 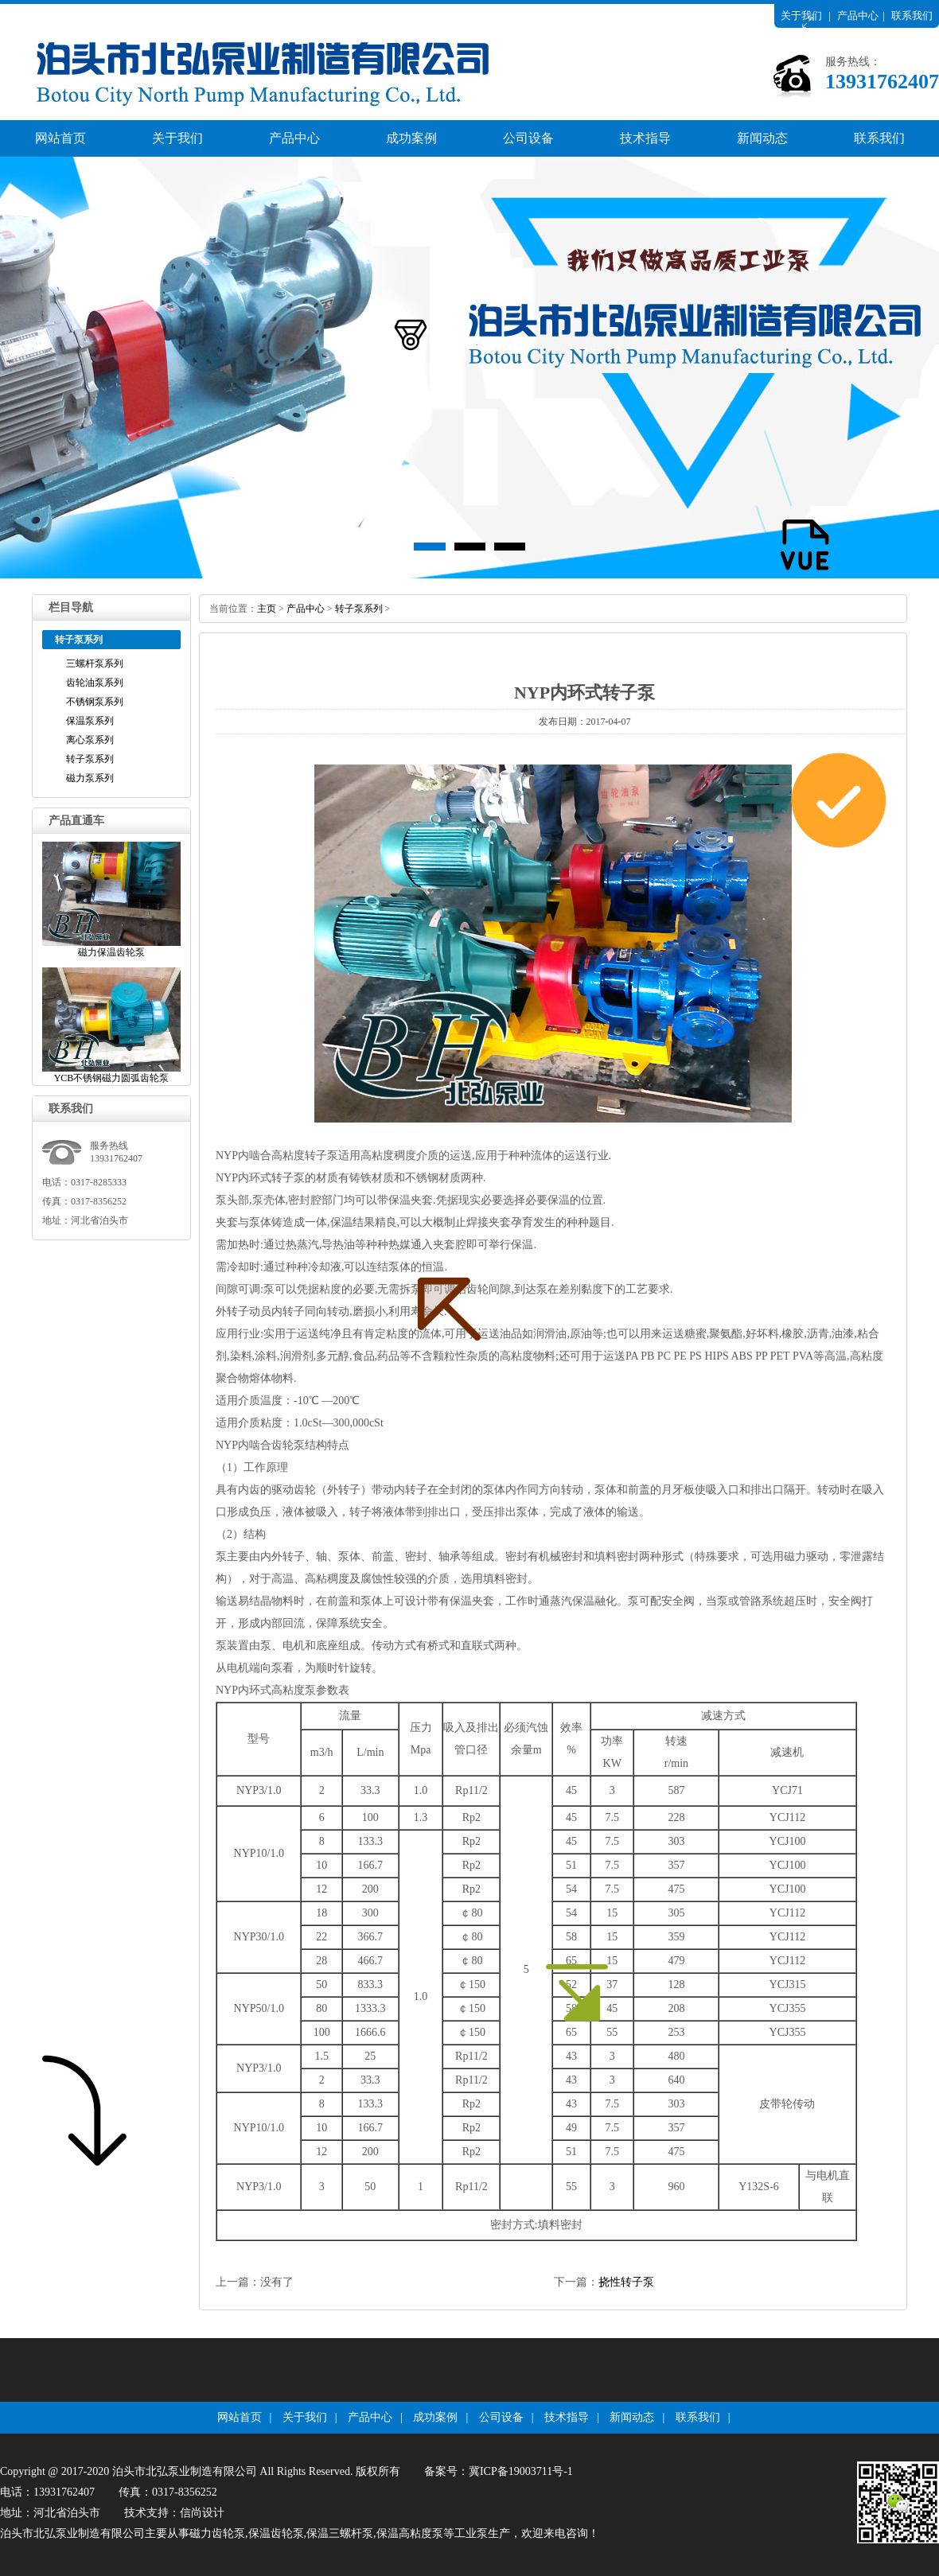 What do you see at coordinates (805, 547) in the screenshot?
I see `vue.js component or project file` at bounding box center [805, 547].